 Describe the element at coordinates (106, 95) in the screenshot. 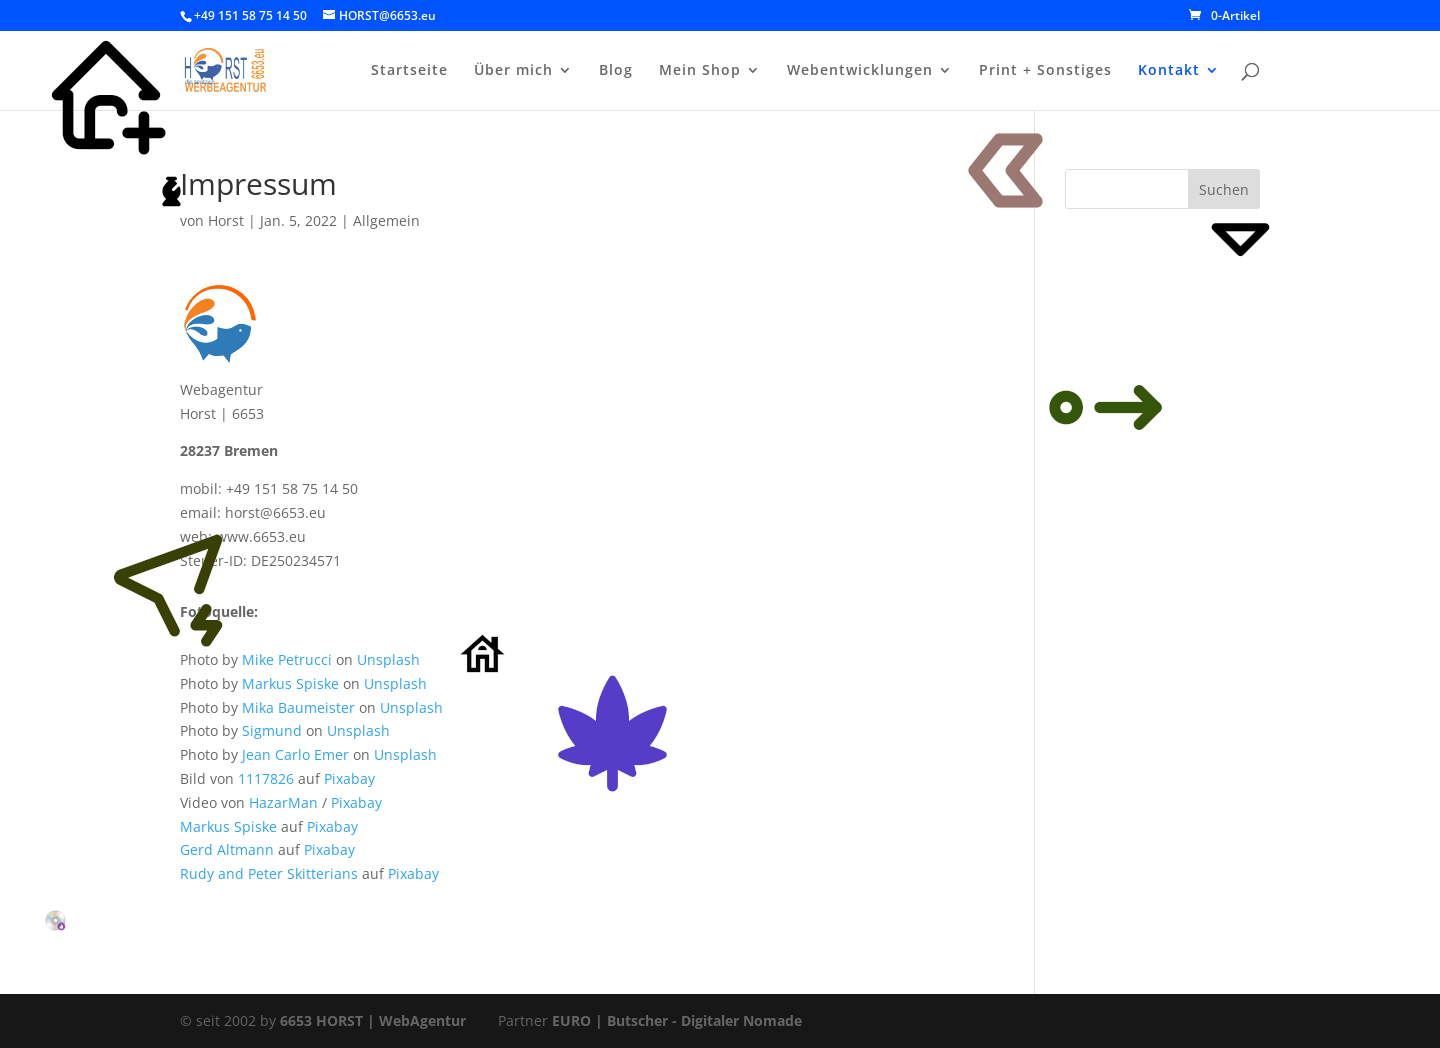

I see `add a new home or address` at that location.